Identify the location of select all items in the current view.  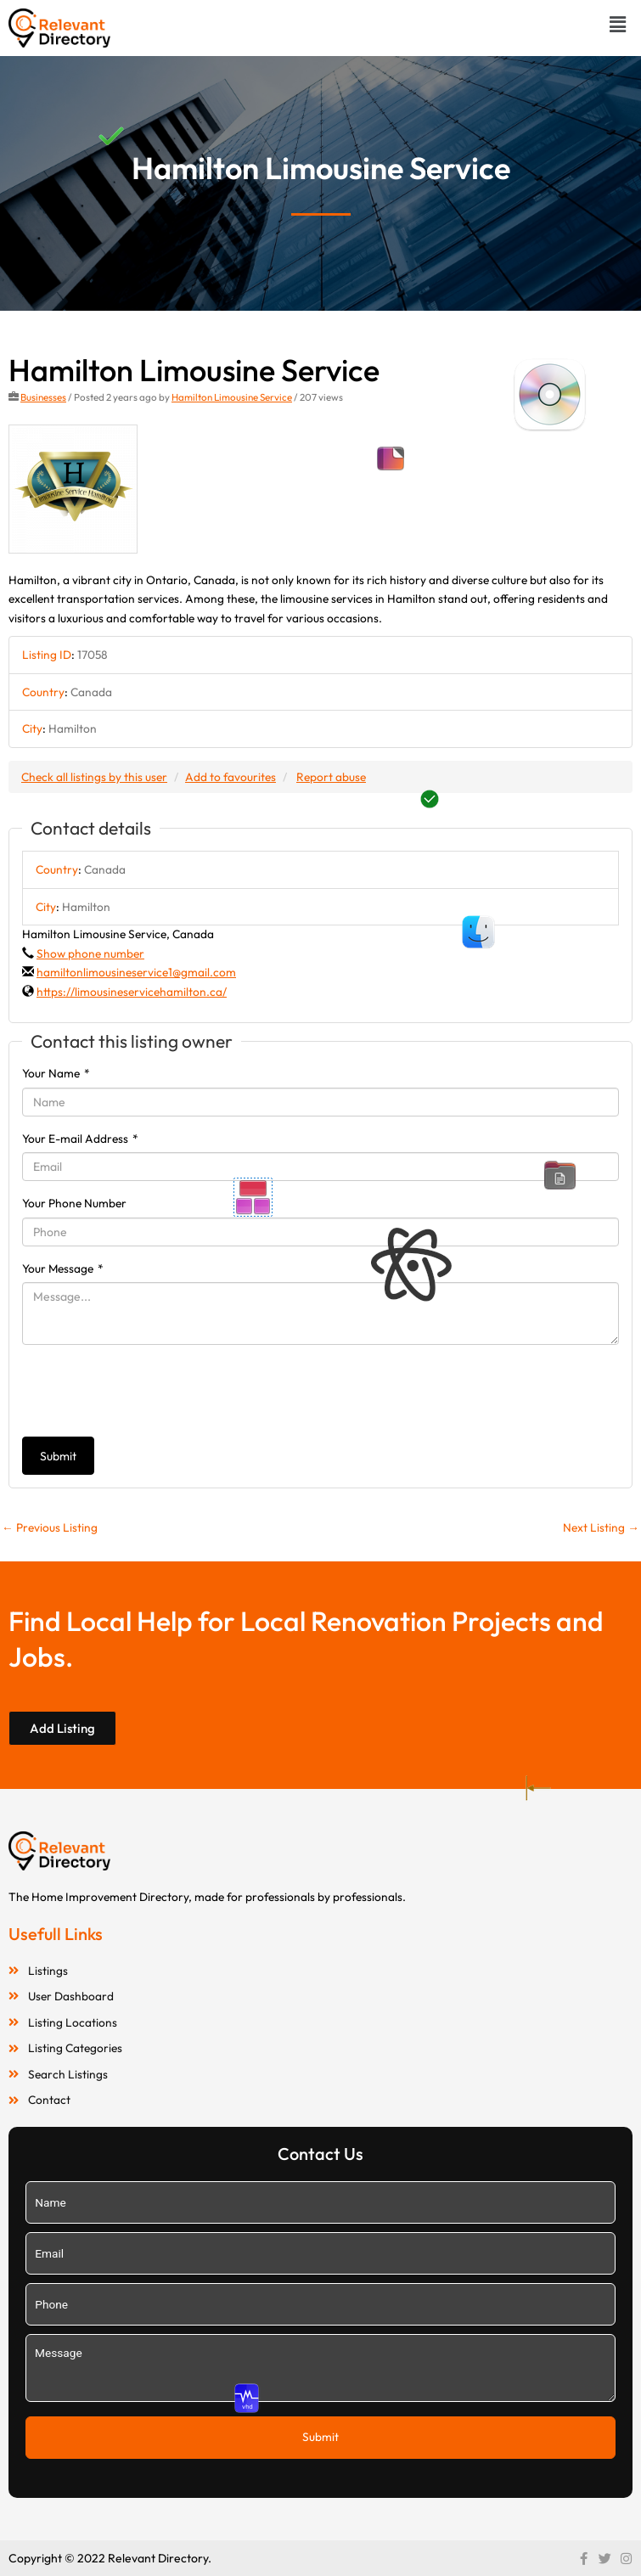
(253, 1197).